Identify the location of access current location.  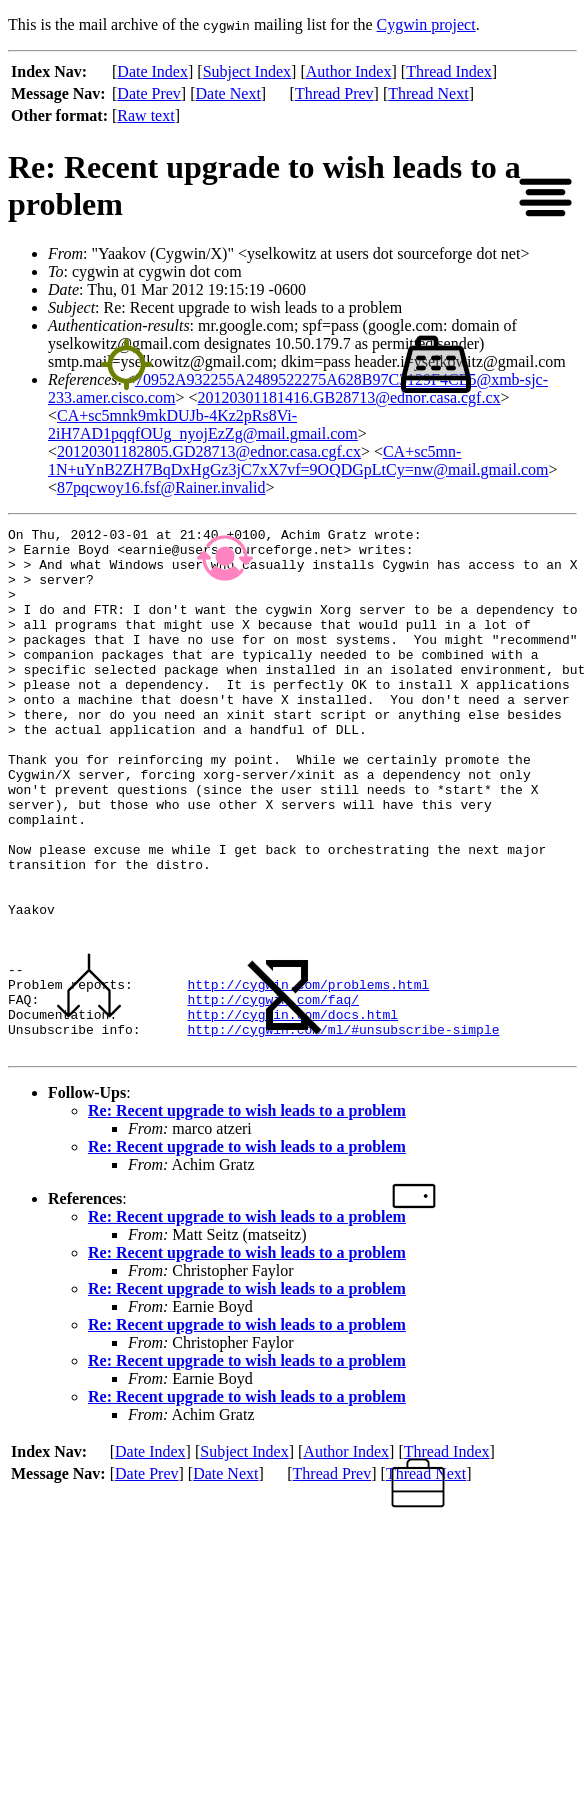
(126, 364).